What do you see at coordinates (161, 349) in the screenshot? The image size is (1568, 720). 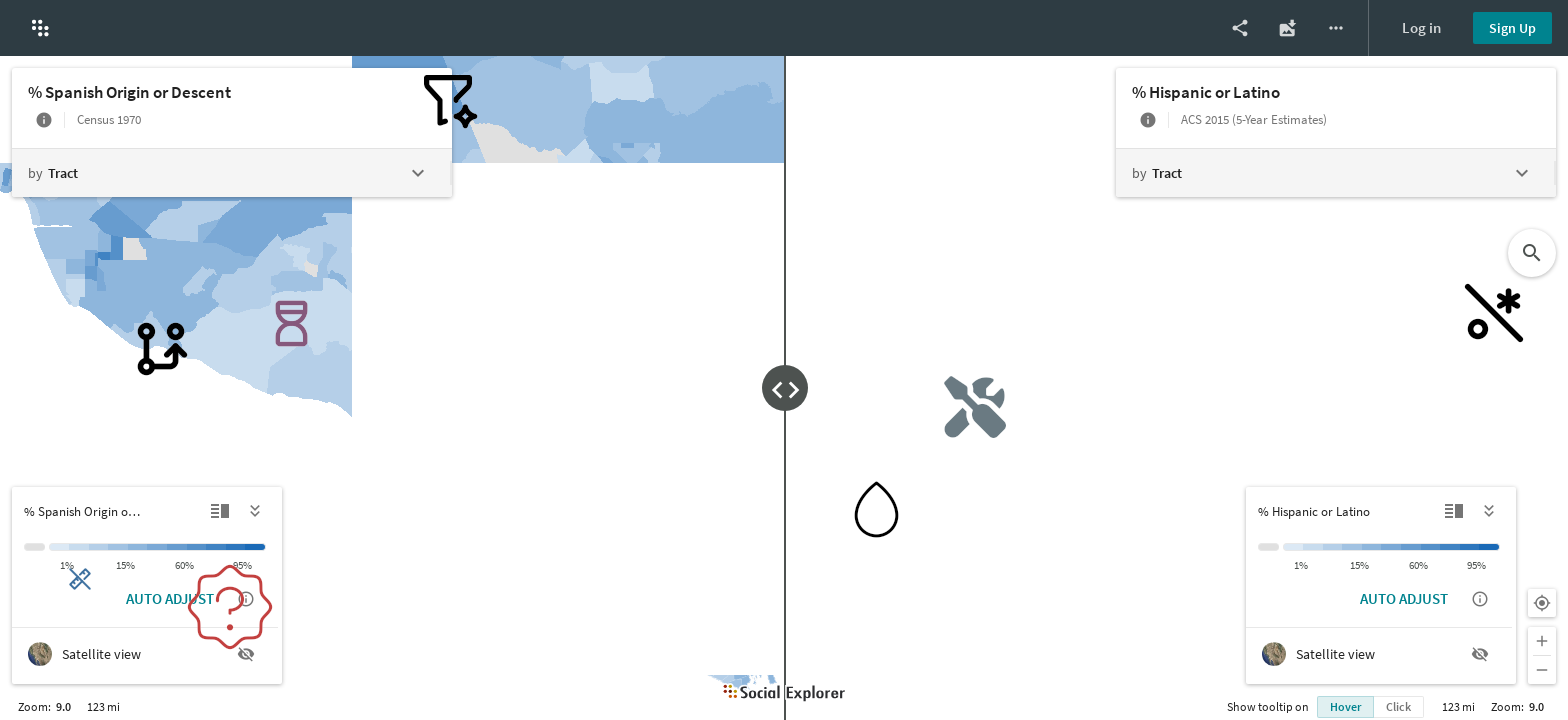 I see `create a new branch in version control` at bounding box center [161, 349].